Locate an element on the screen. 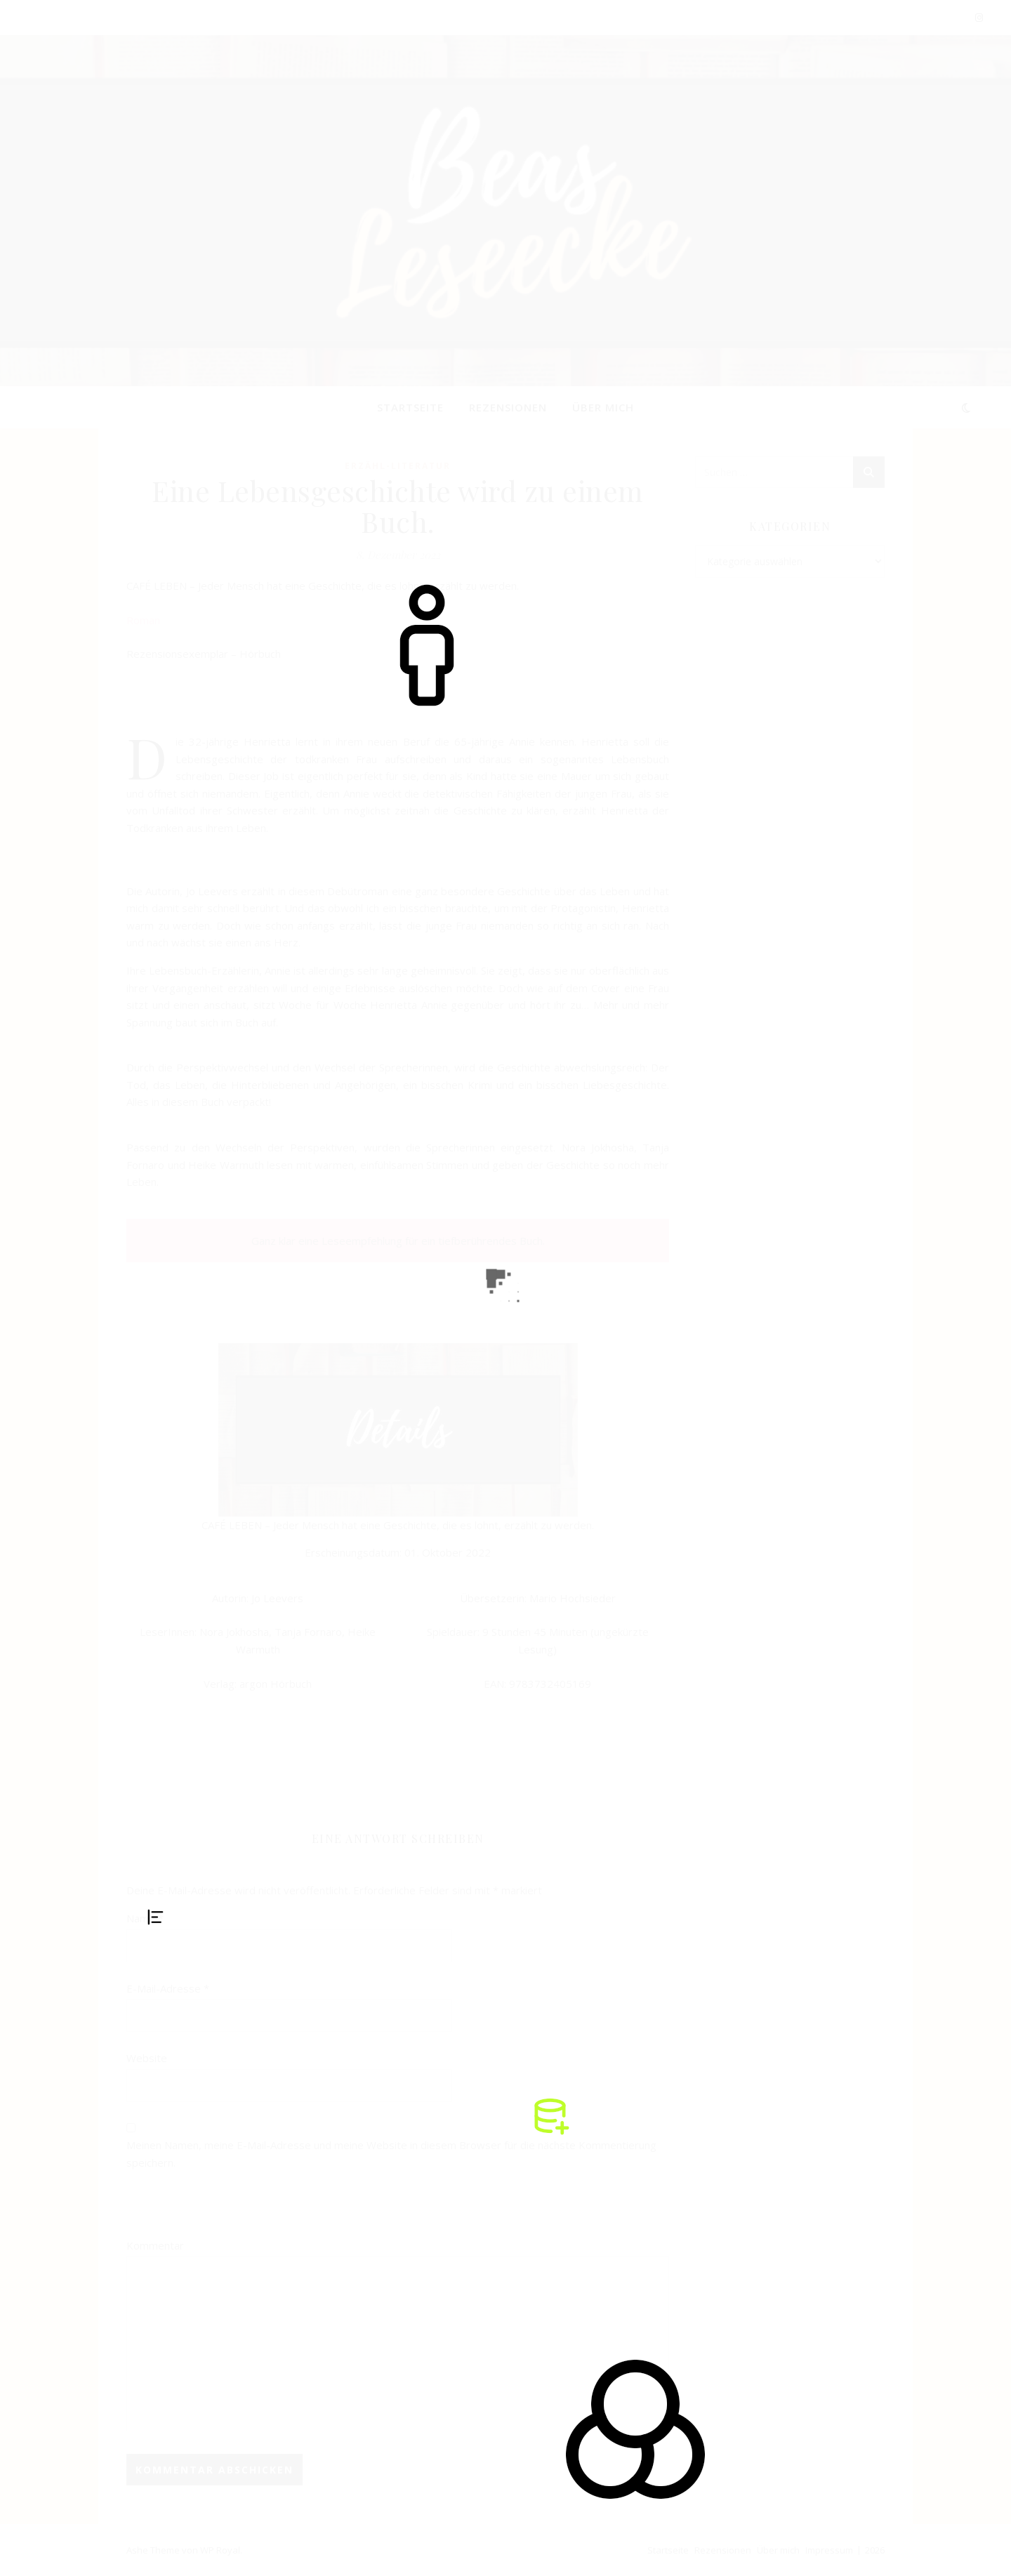 This screenshot has height=2576, width=1011. add a new database is located at coordinates (550, 2115).